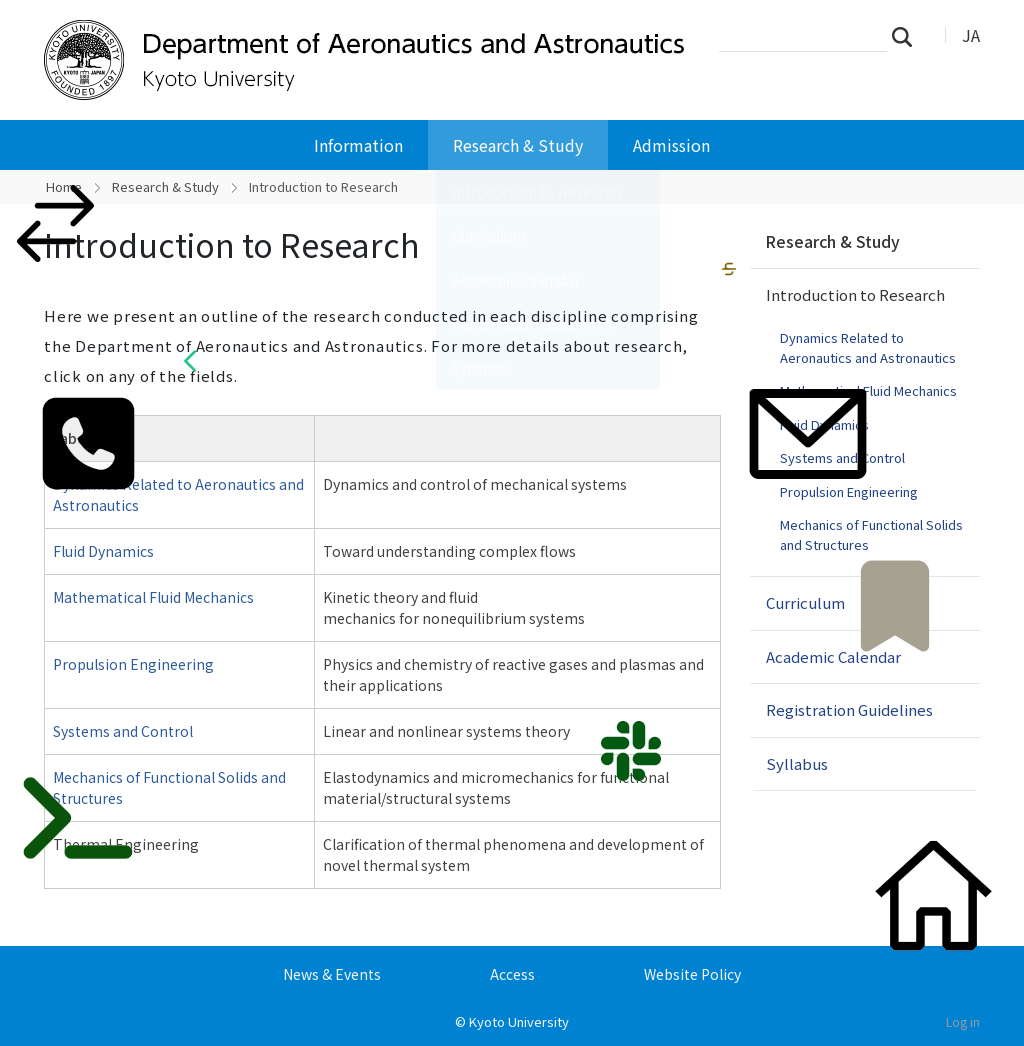  I want to click on go back to the previous screen, so click(191, 361).